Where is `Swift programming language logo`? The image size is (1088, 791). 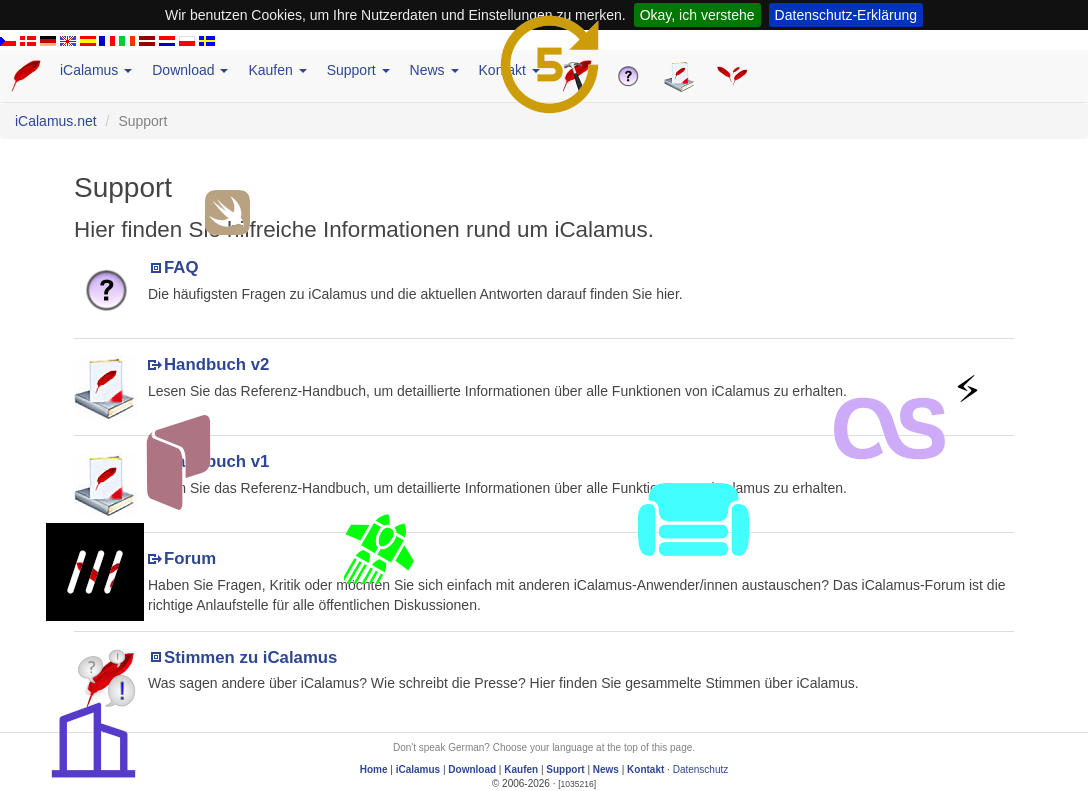 Swift programming language logo is located at coordinates (227, 212).